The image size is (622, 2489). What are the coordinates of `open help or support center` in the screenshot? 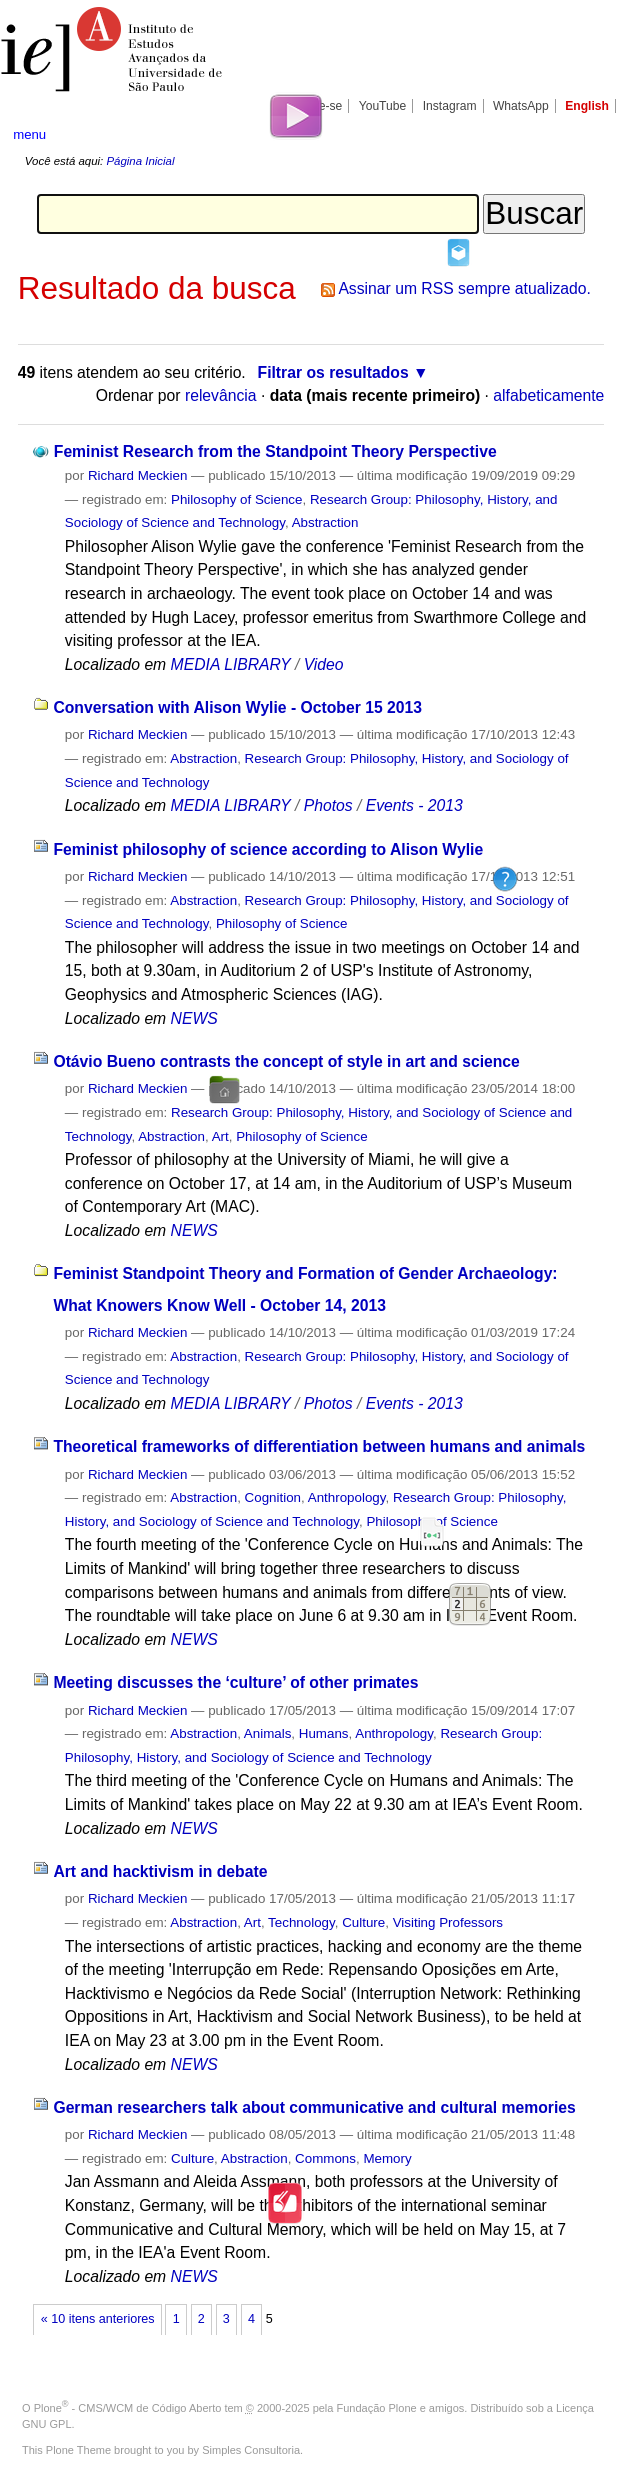 It's located at (505, 879).